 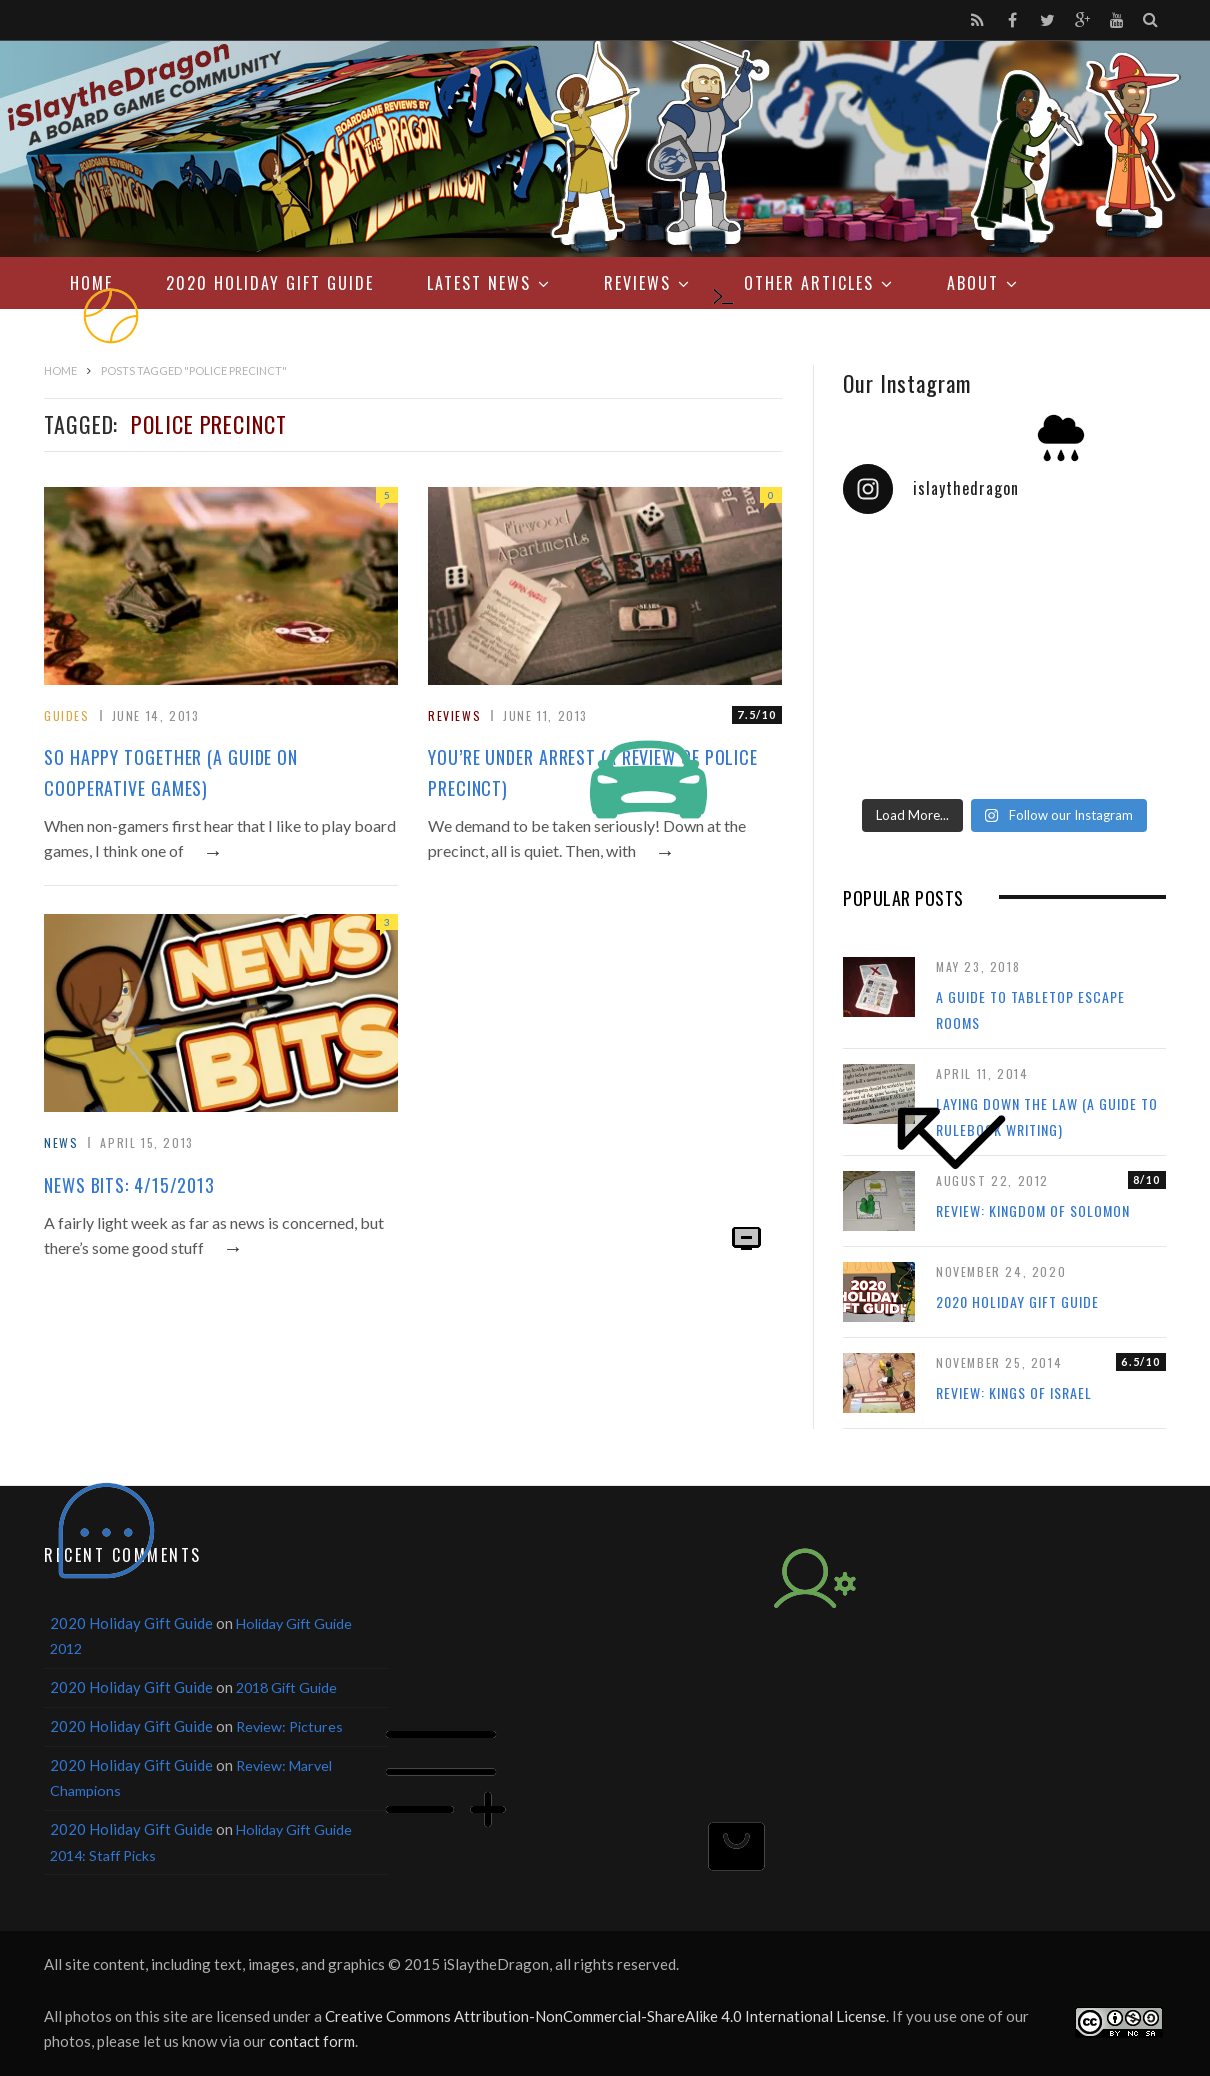 What do you see at coordinates (736, 1846) in the screenshot?
I see `view your shopping bag` at bounding box center [736, 1846].